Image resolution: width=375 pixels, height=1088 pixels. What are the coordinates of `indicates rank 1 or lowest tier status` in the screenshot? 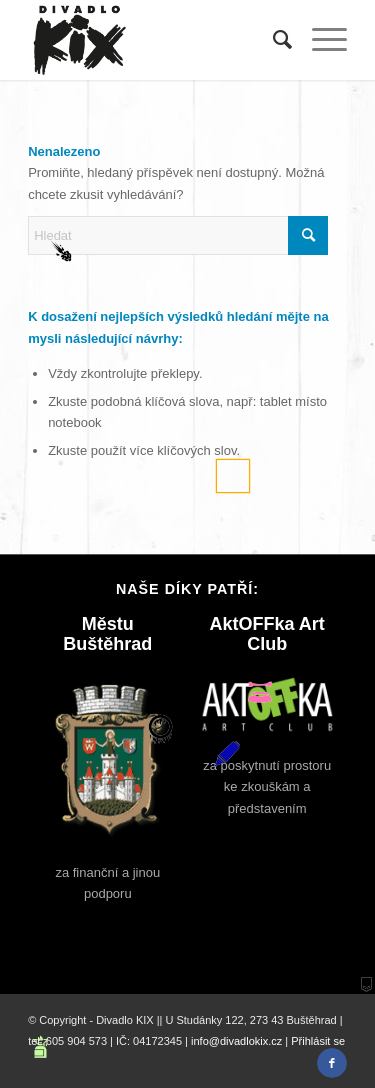 It's located at (366, 984).